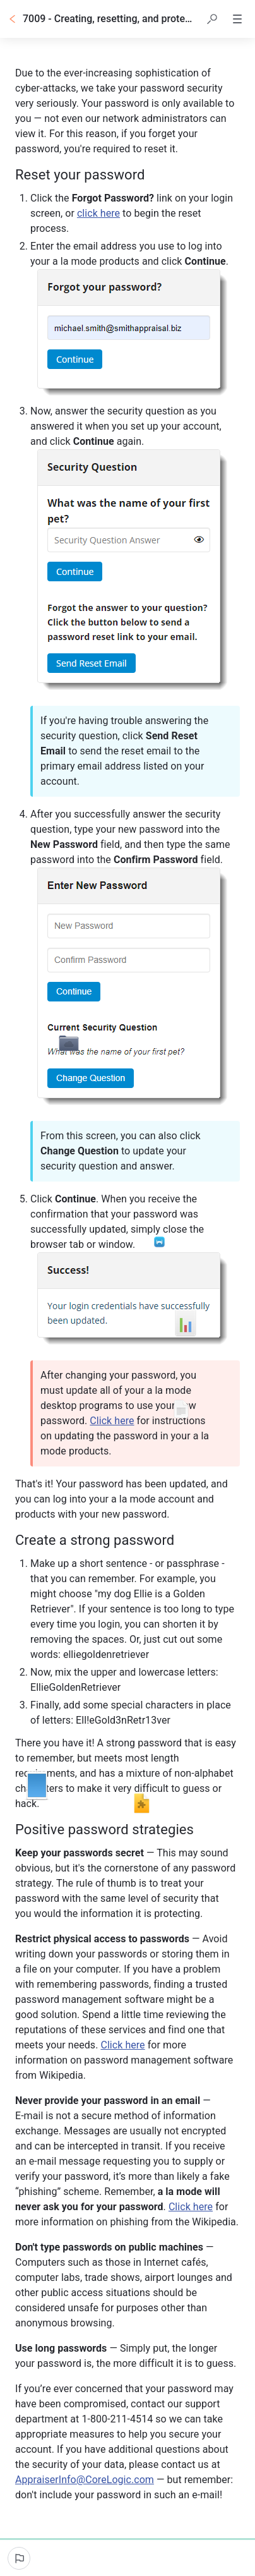  I want to click on open a plain text file, so click(181, 1409).